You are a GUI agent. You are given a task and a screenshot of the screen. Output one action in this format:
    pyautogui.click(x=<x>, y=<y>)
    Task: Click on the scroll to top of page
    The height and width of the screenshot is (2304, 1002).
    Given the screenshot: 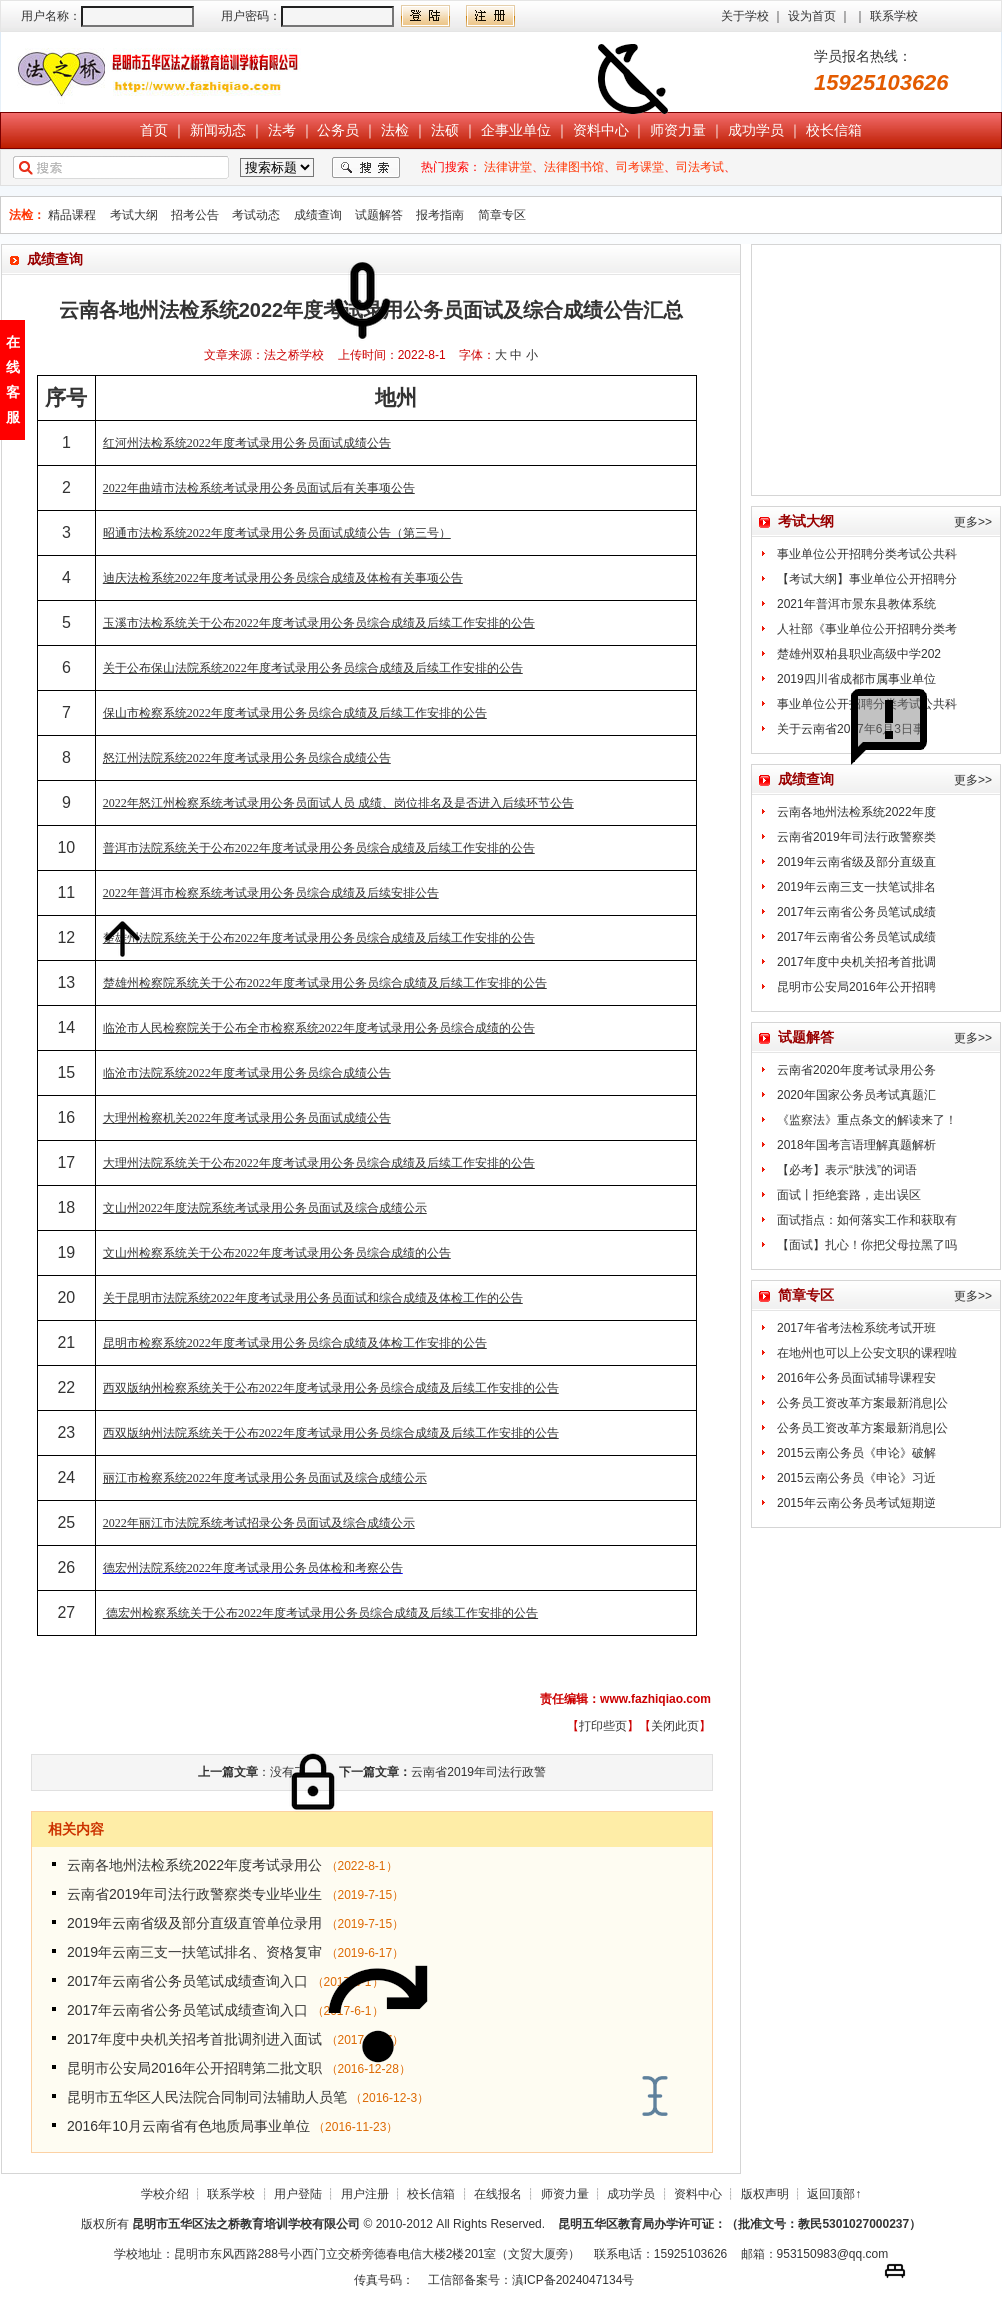 What is the action you would take?
    pyautogui.click(x=122, y=938)
    